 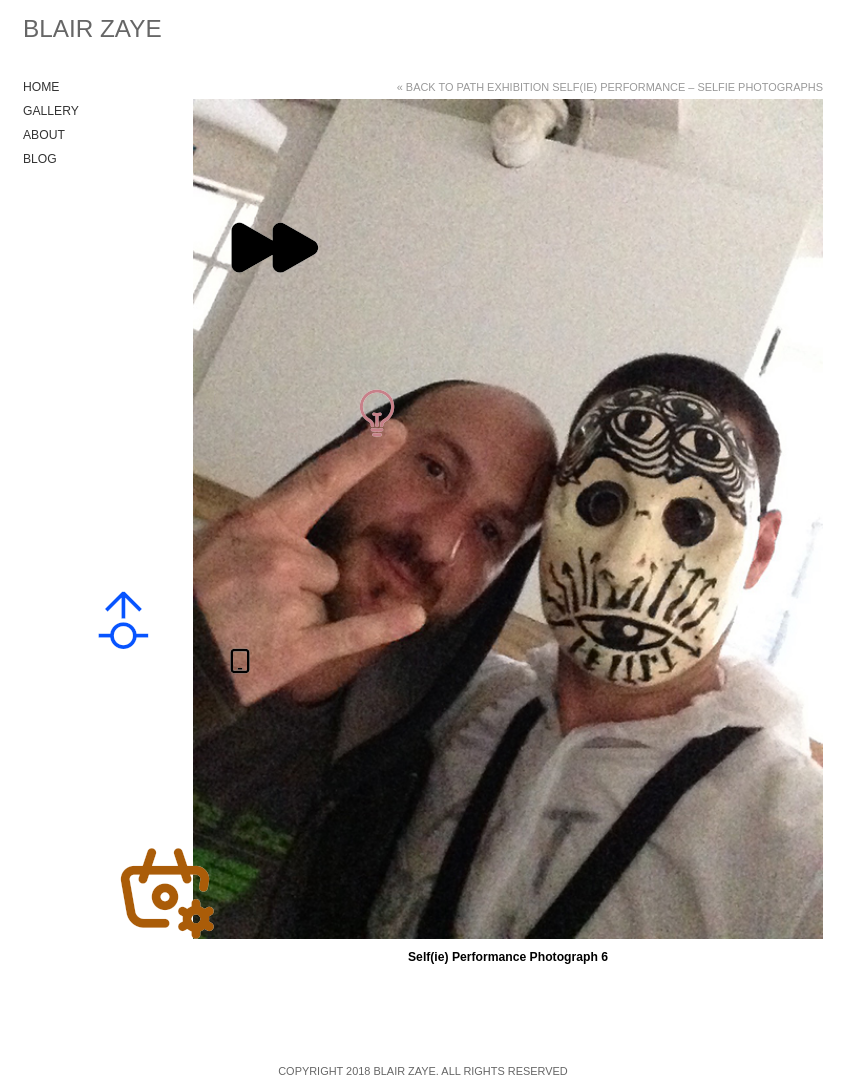 I want to click on push changes to a repository, so click(x=121, y=618).